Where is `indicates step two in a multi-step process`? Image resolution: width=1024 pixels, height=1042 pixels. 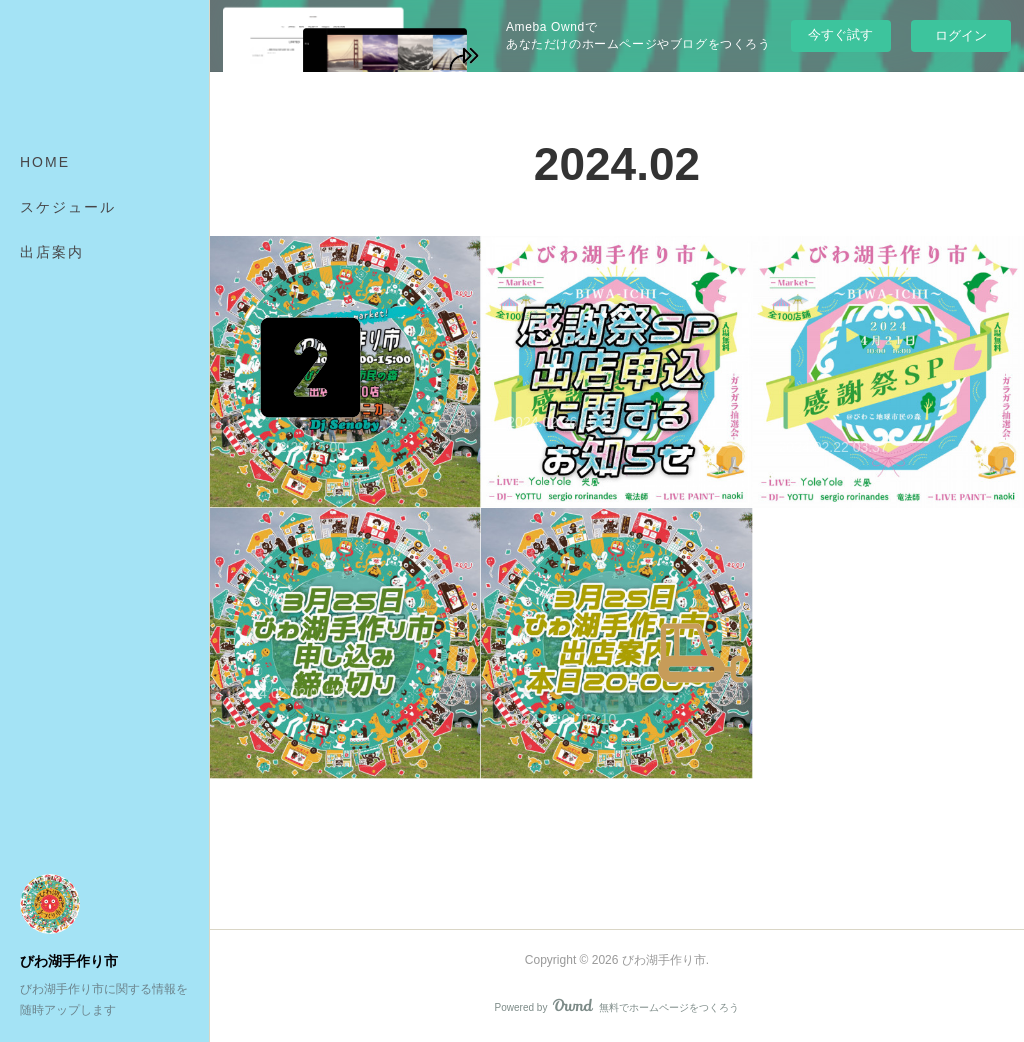 indicates step two in a multi-step process is located at coordinates (310, 367).